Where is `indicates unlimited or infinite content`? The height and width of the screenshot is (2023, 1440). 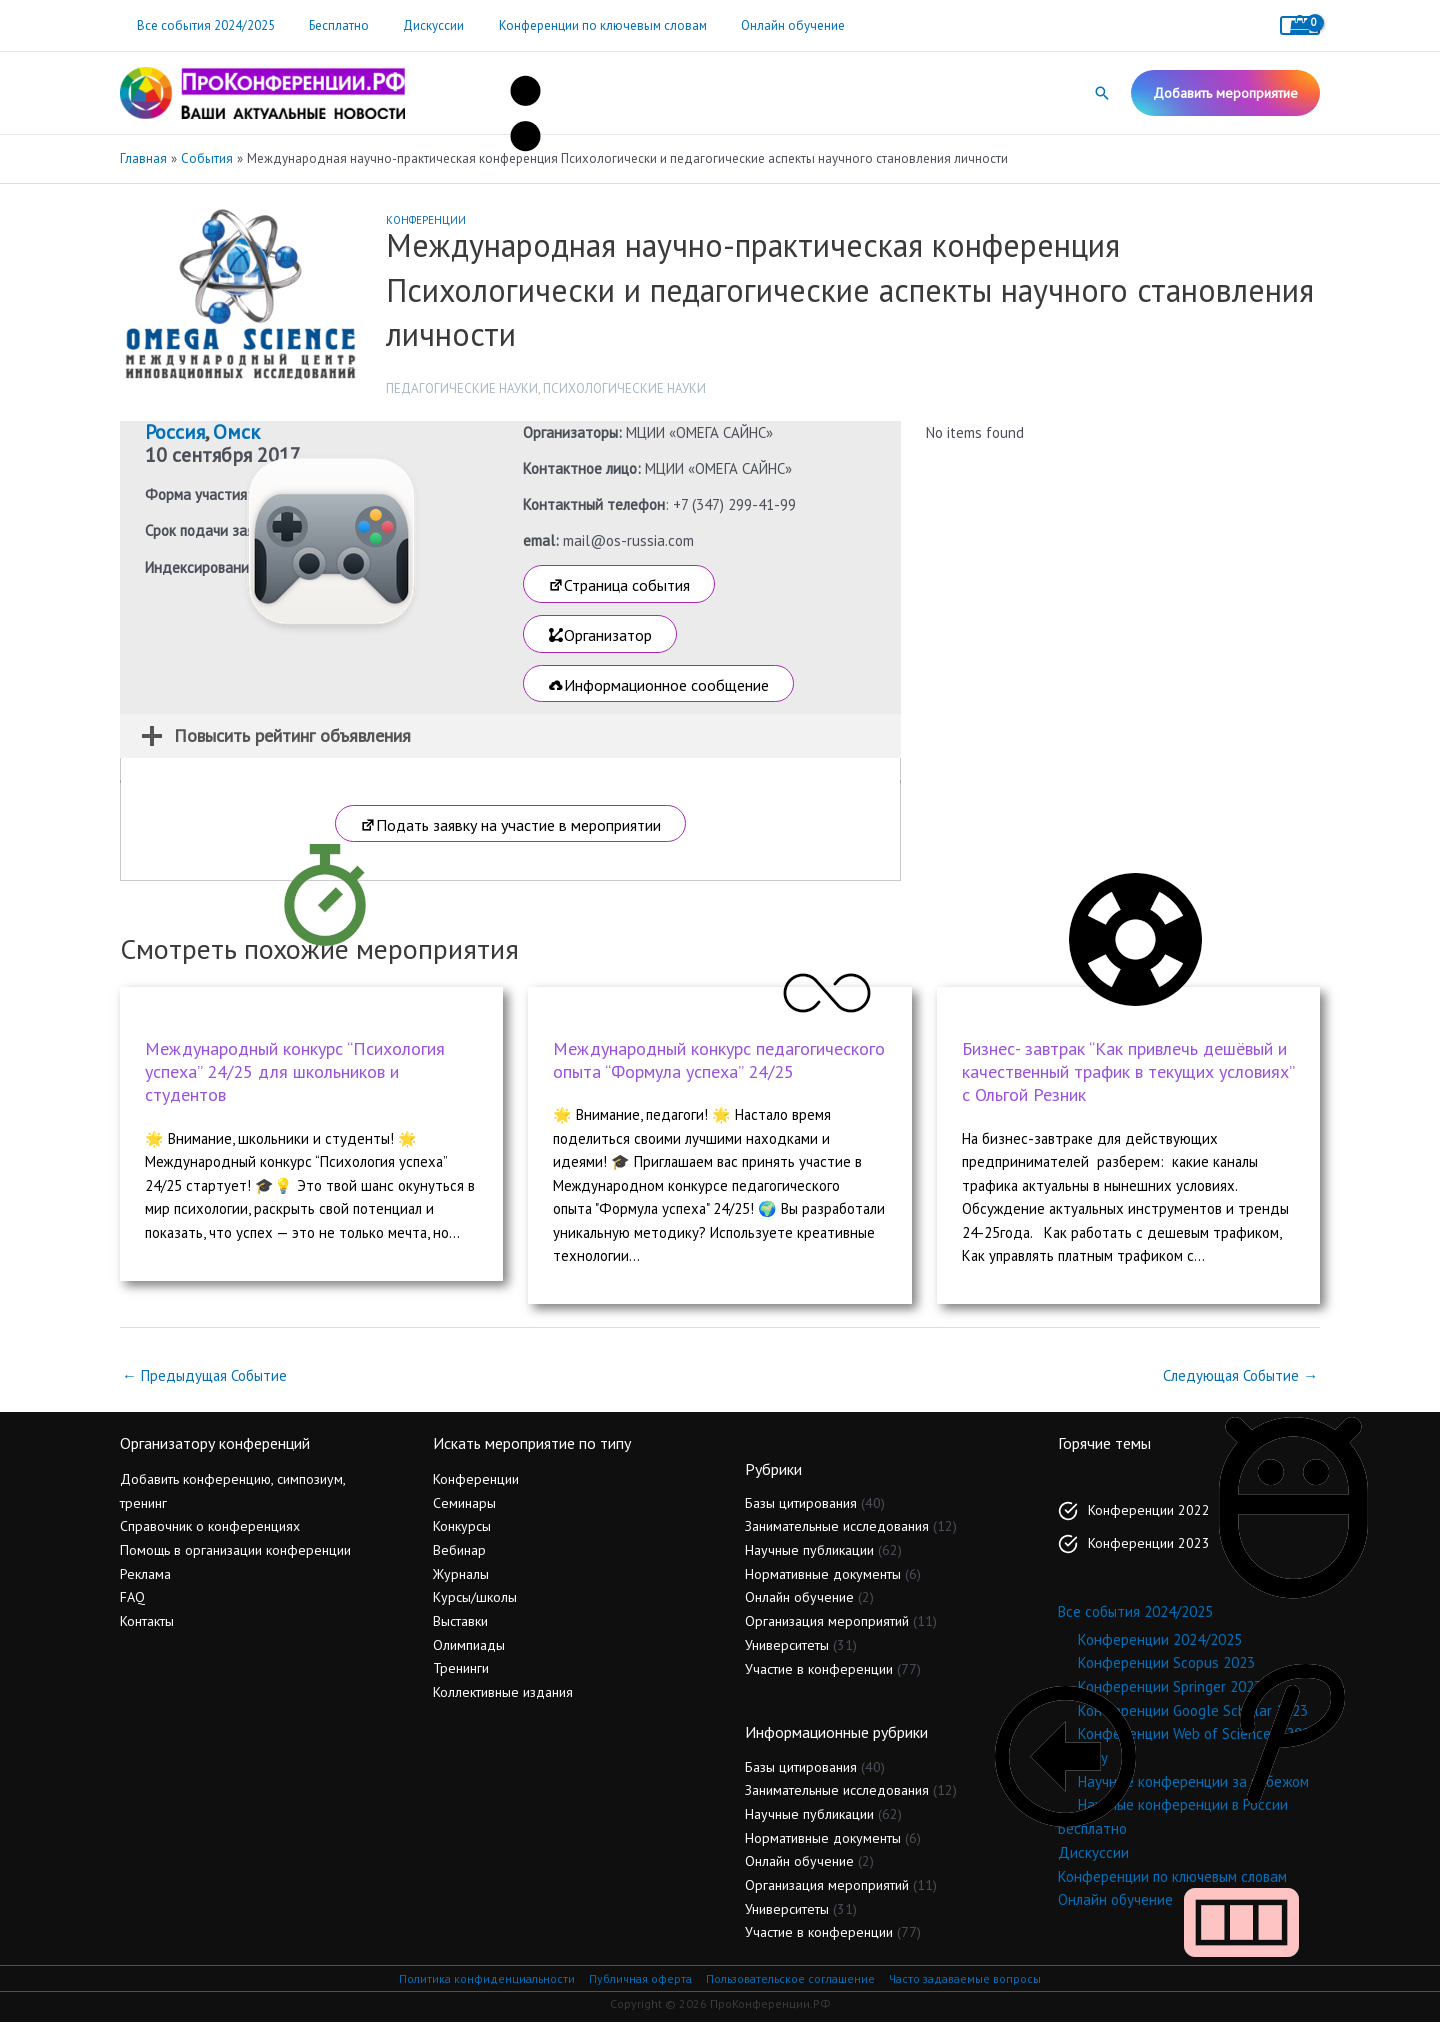
indicates unlimited or infinite content is located at coordinates (827, 993).